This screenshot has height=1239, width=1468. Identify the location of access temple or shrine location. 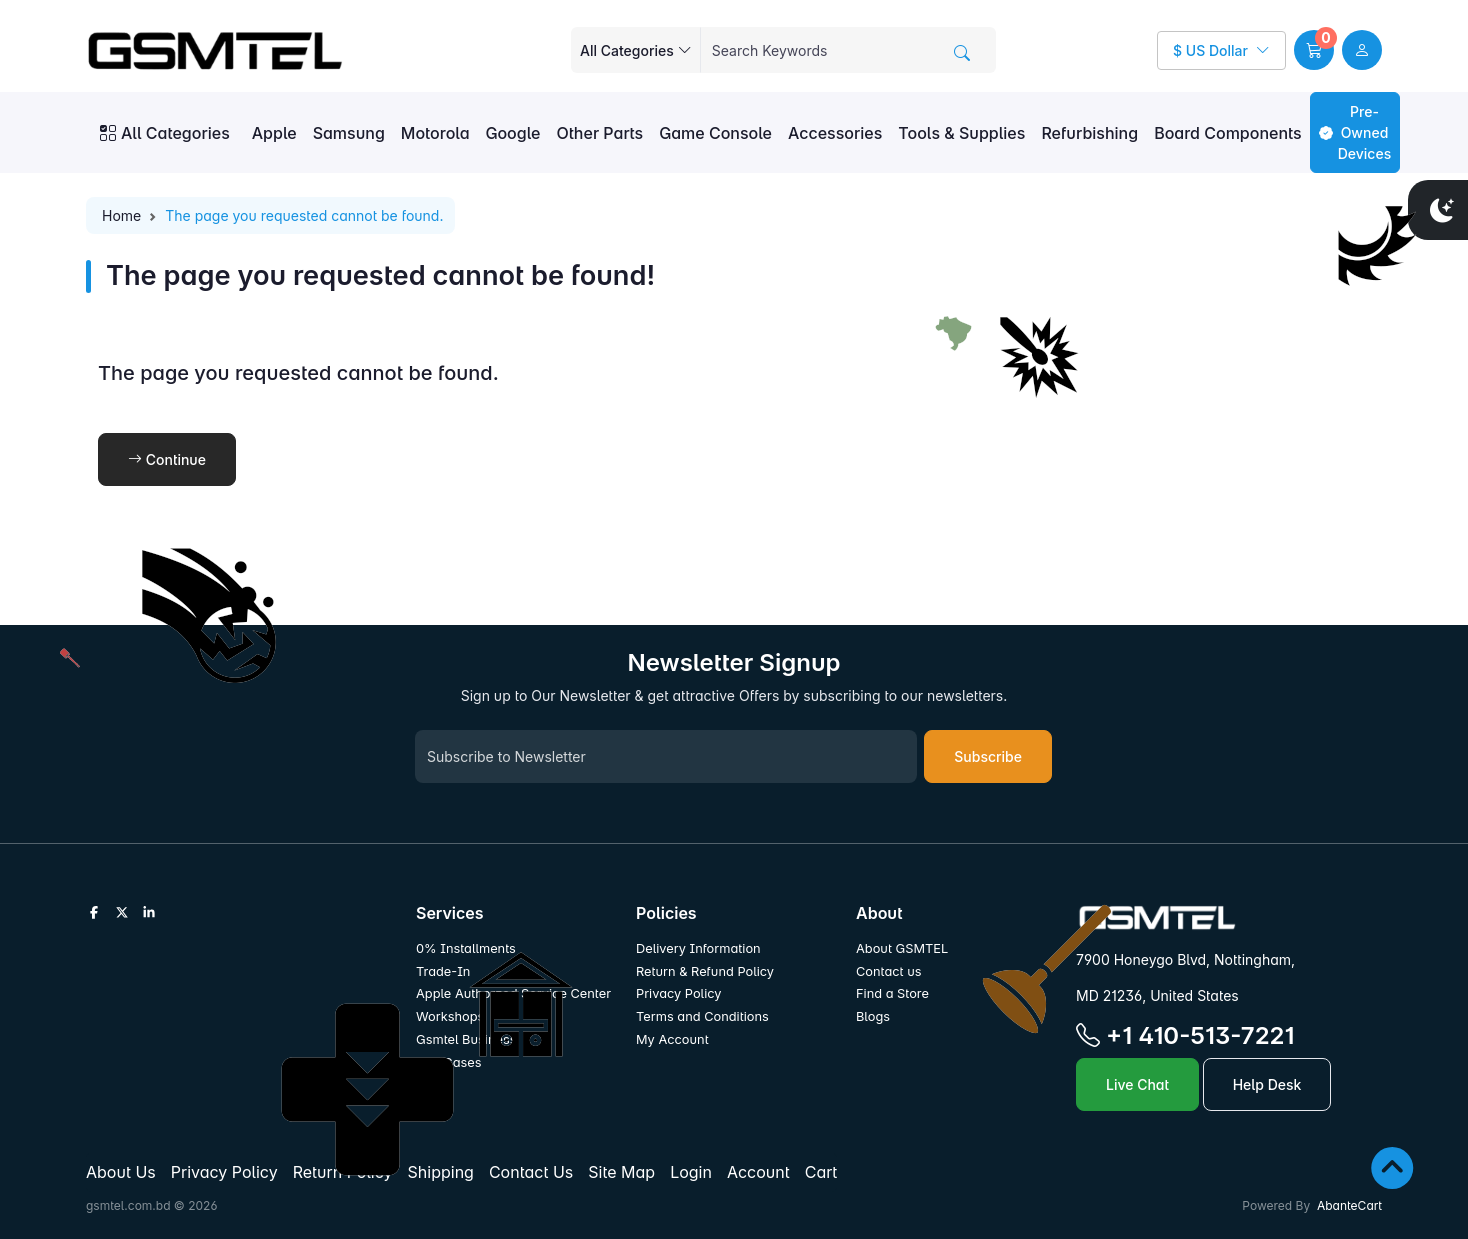
(521, 1004).